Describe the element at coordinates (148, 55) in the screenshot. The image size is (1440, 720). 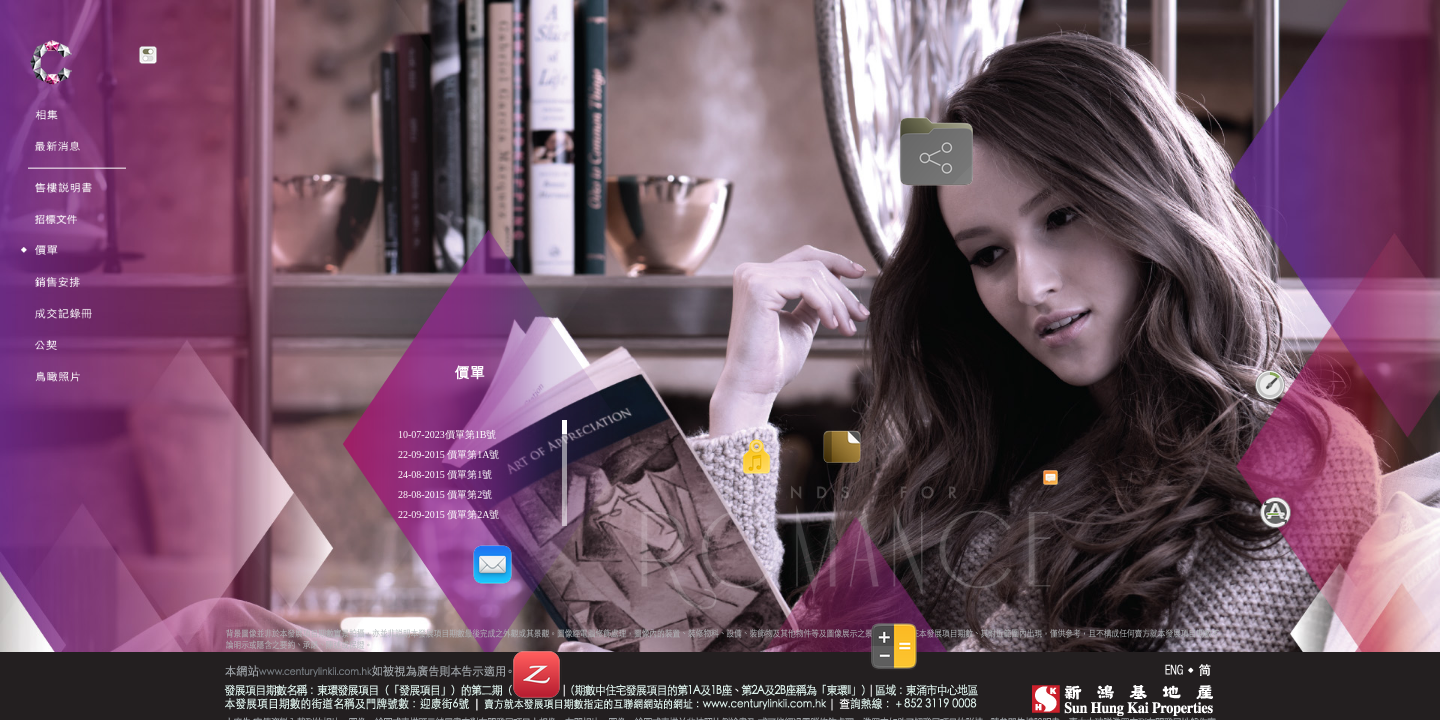
I see `open gnome tweaks settings` at that location.